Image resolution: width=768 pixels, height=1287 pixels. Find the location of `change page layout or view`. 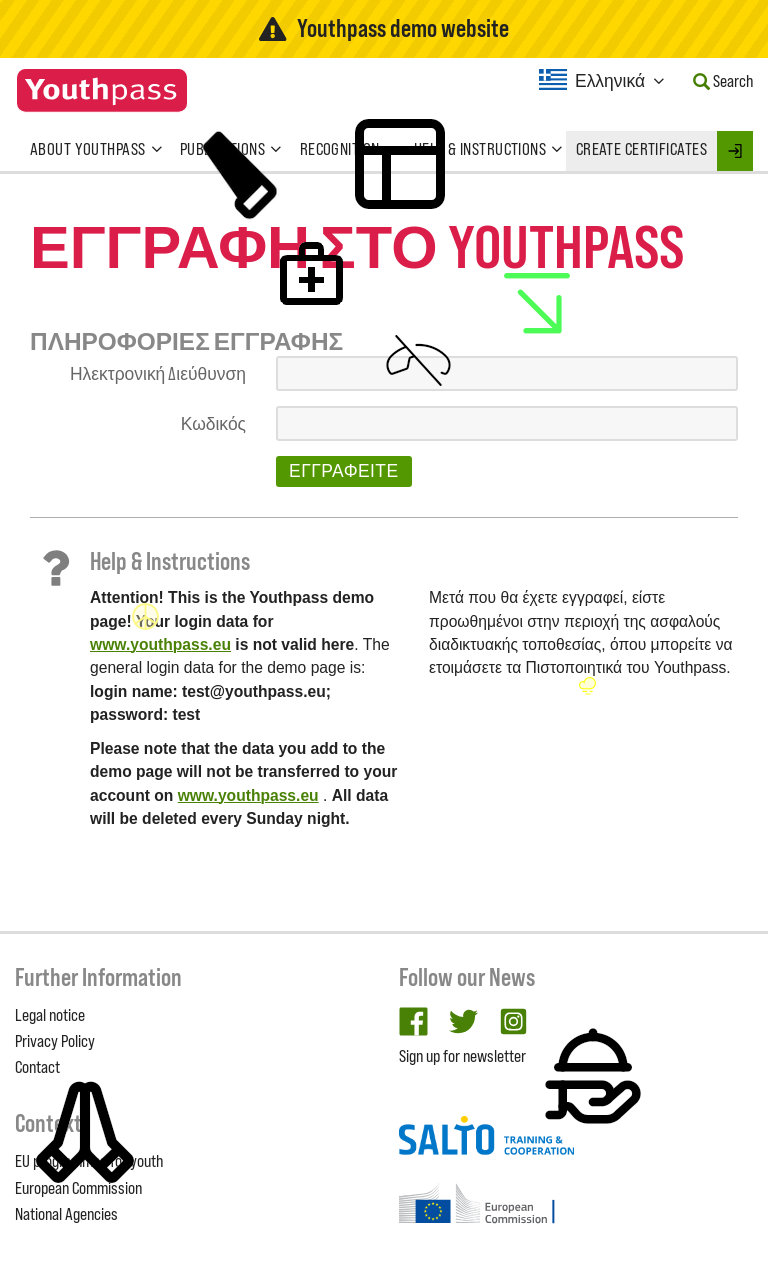

change page layout or view is located at coordinates (400, 164).